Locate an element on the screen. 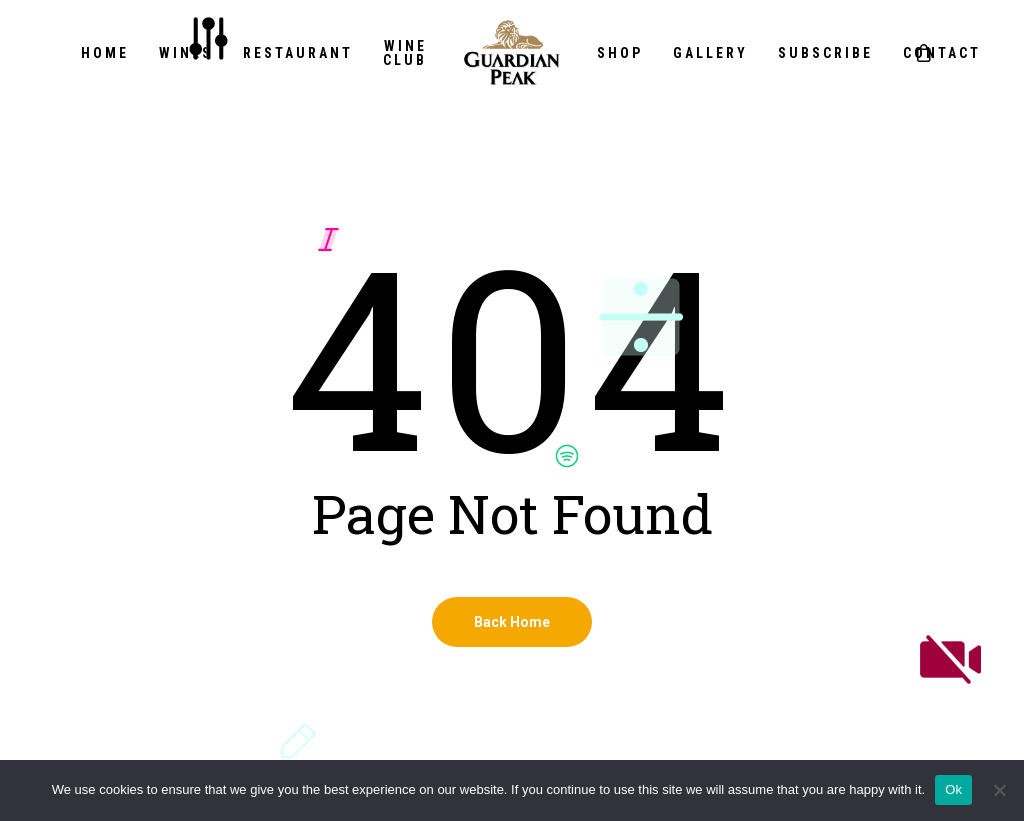  open settings or preferences is located at coordinates (208, 38).